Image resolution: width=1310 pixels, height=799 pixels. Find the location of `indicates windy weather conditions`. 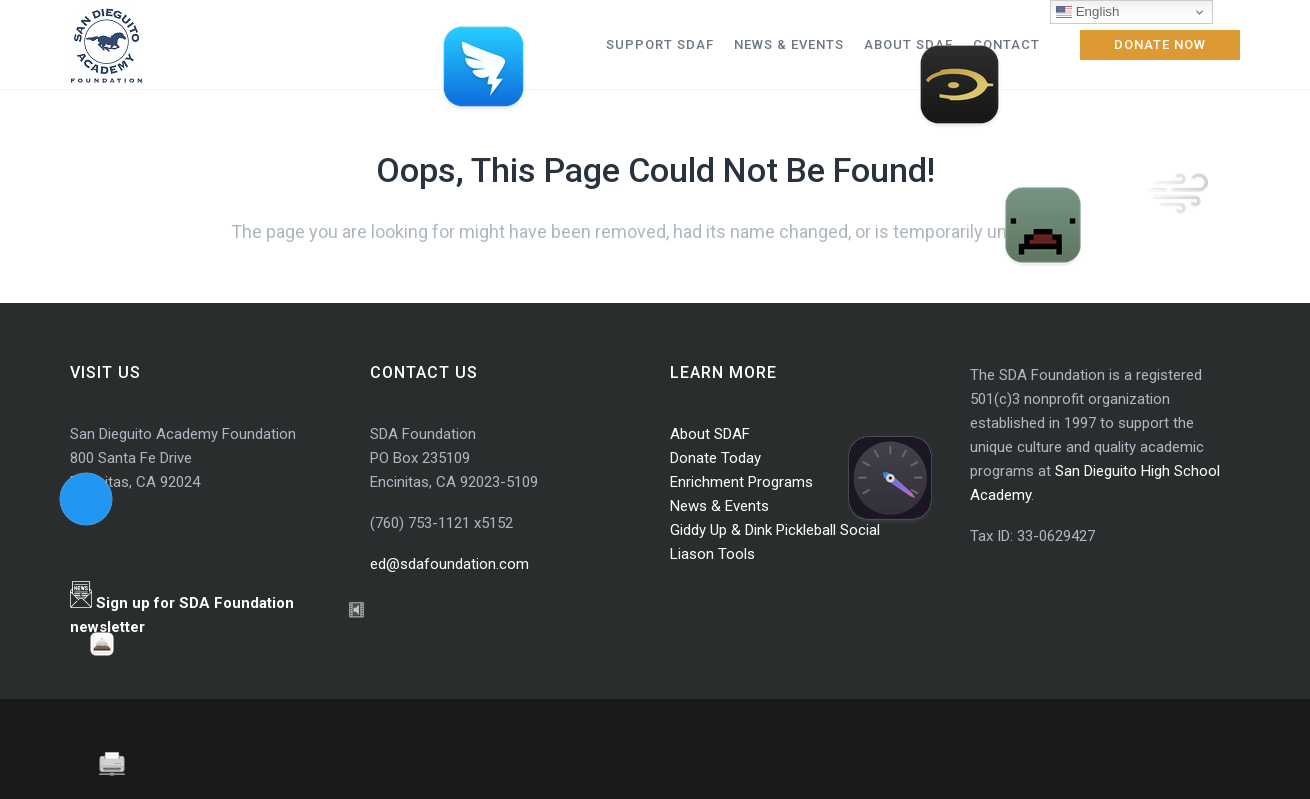

indicates windy weather conditions is located at coordinates (1178, 193).